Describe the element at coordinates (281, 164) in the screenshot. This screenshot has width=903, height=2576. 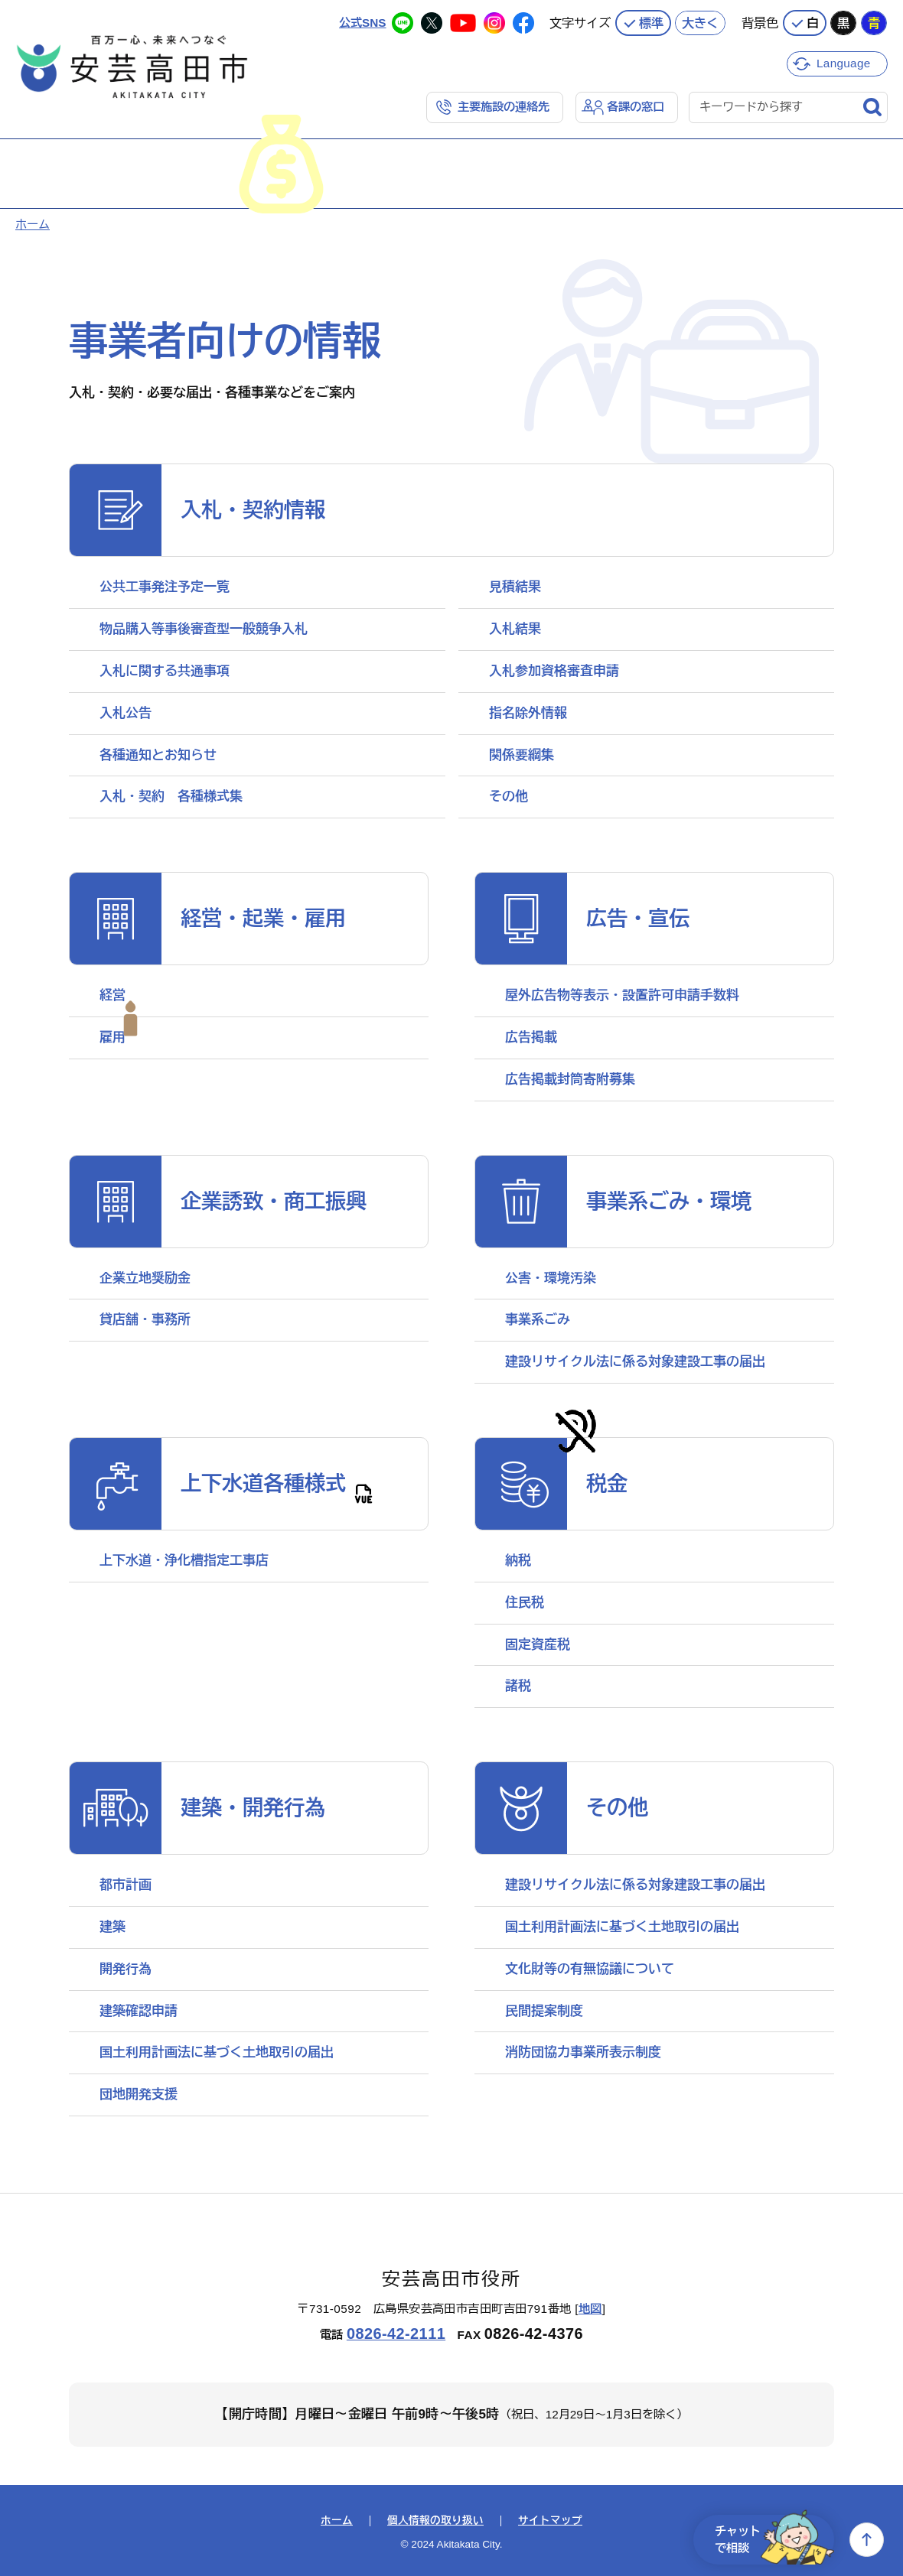
I see `view tax information or documents` at that location.